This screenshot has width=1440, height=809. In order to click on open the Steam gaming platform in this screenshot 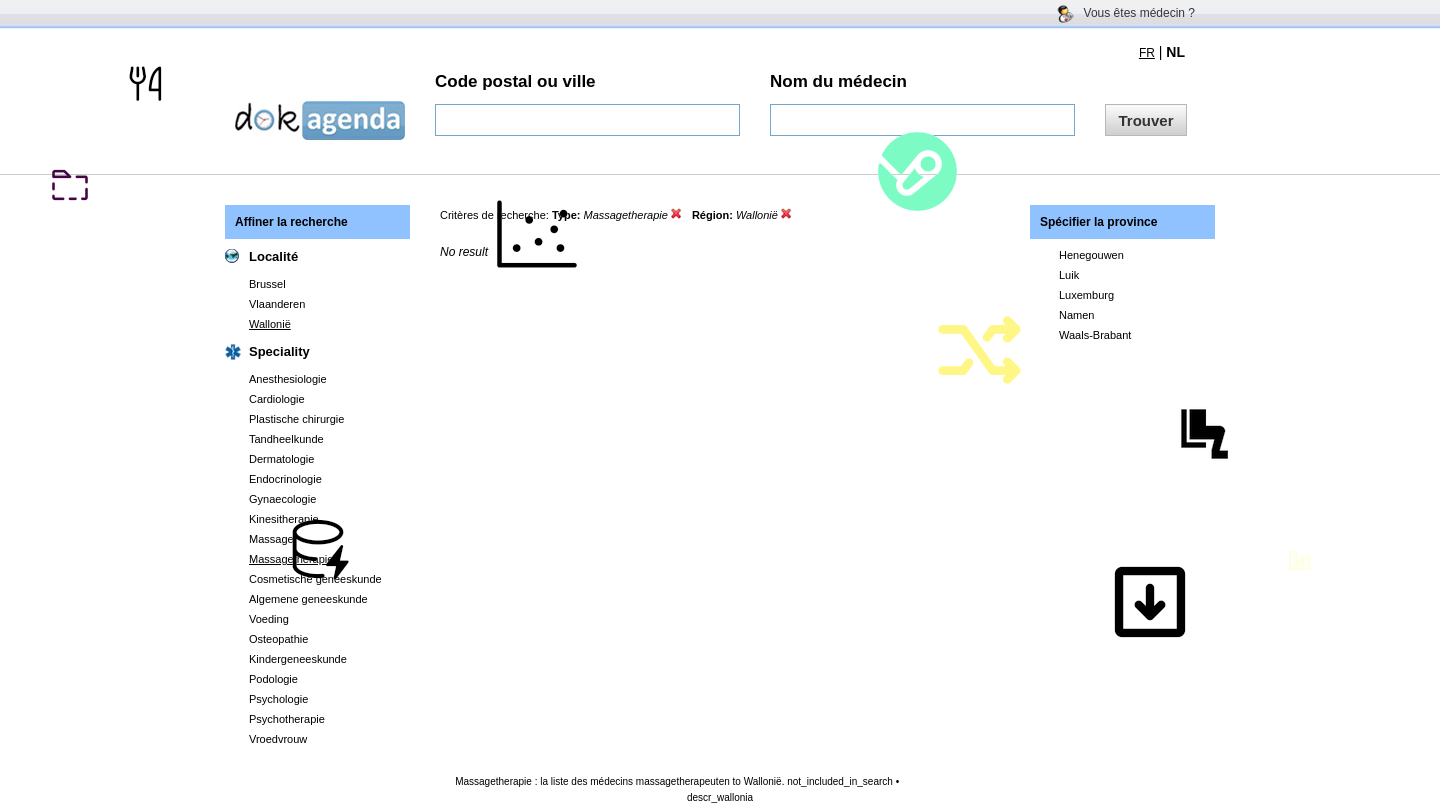, I will do `click(917, 171)`.